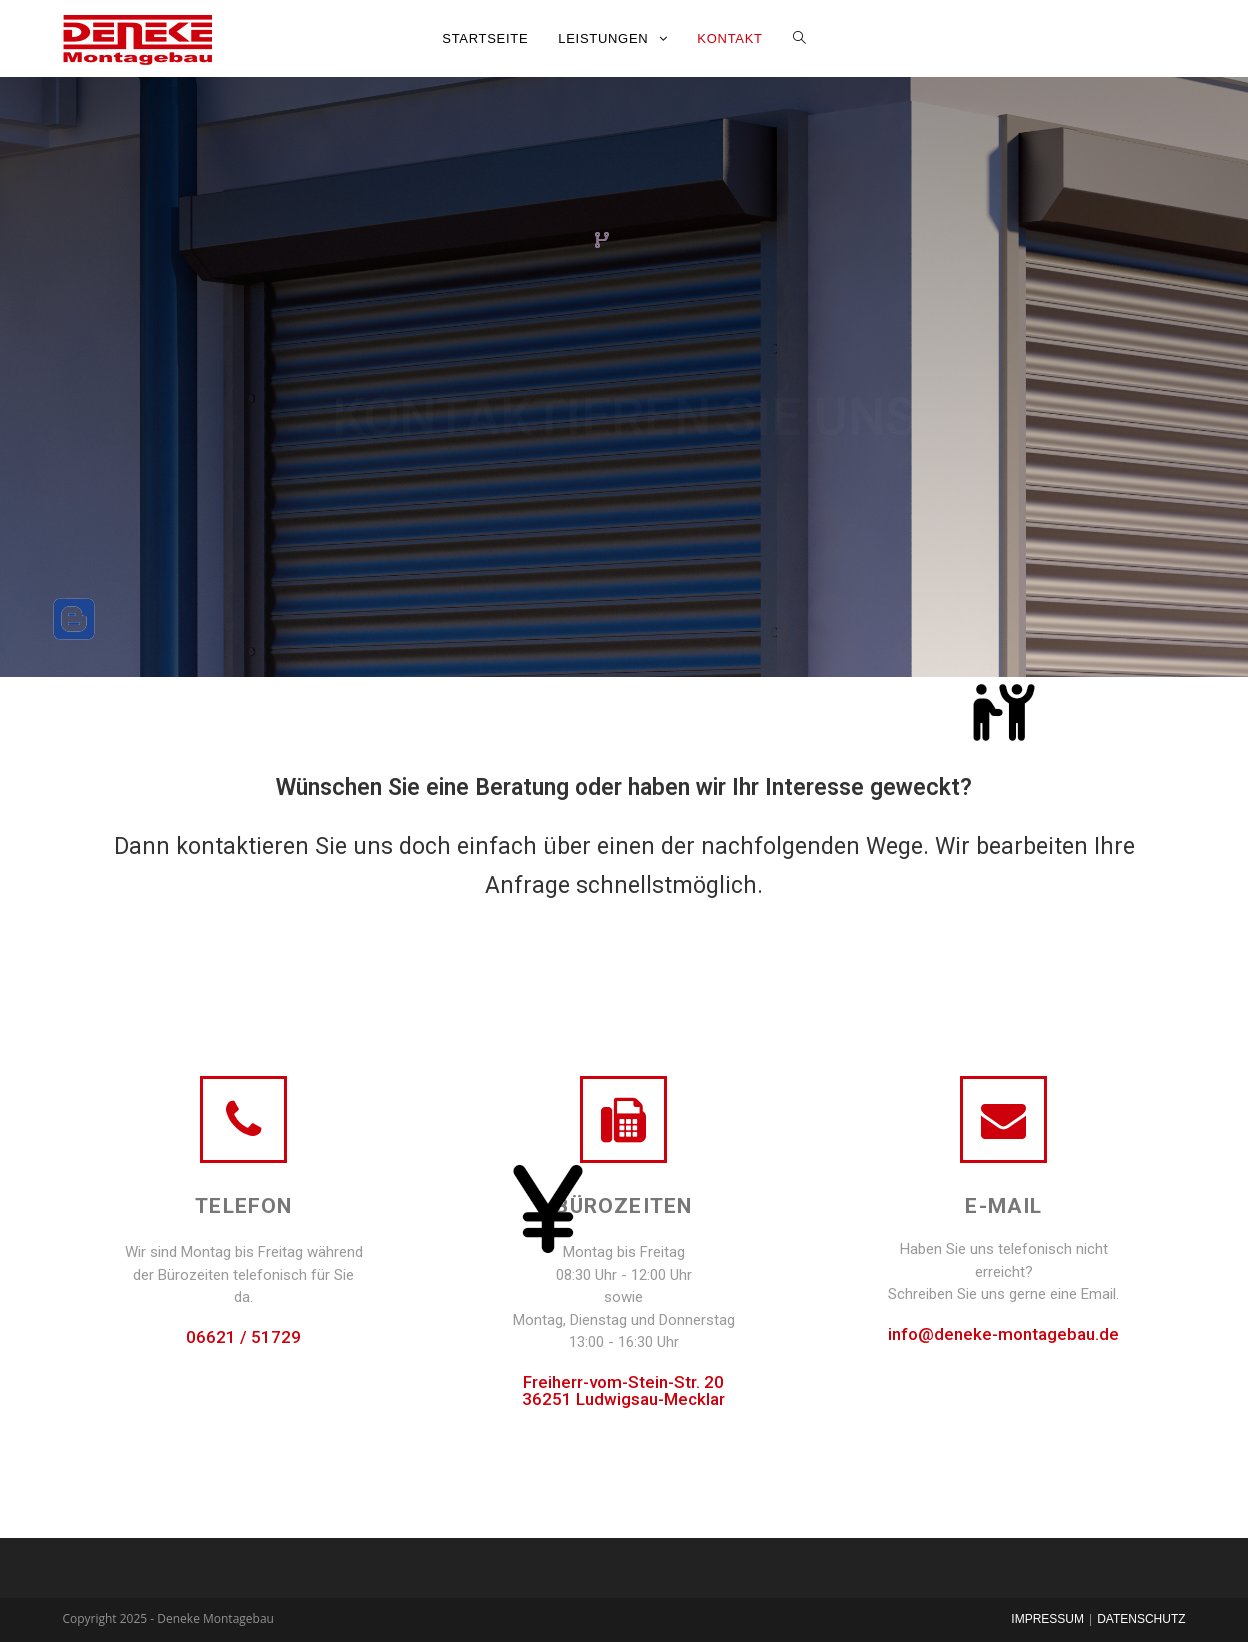  Describe the element at coordinates (74, 619) in the screenshot. I see `open the Blogger app` at that location.